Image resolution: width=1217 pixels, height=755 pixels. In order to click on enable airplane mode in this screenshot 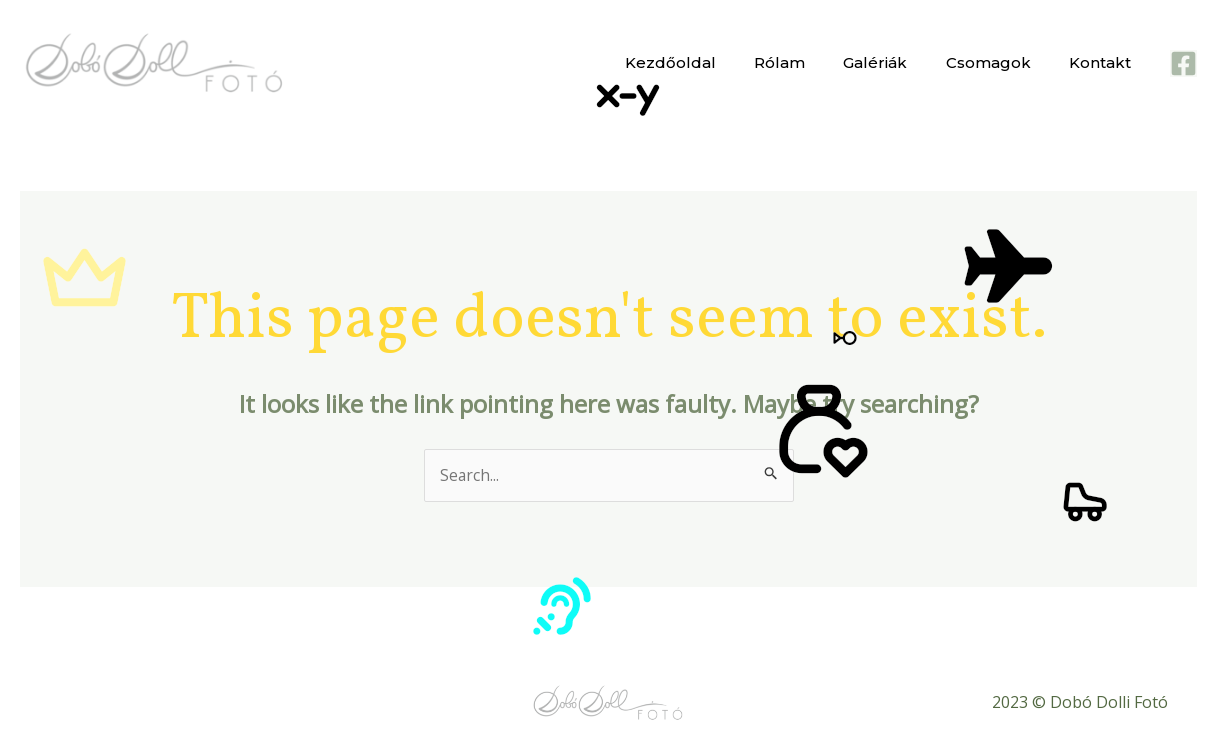, I will do `click(1008, 266)`.